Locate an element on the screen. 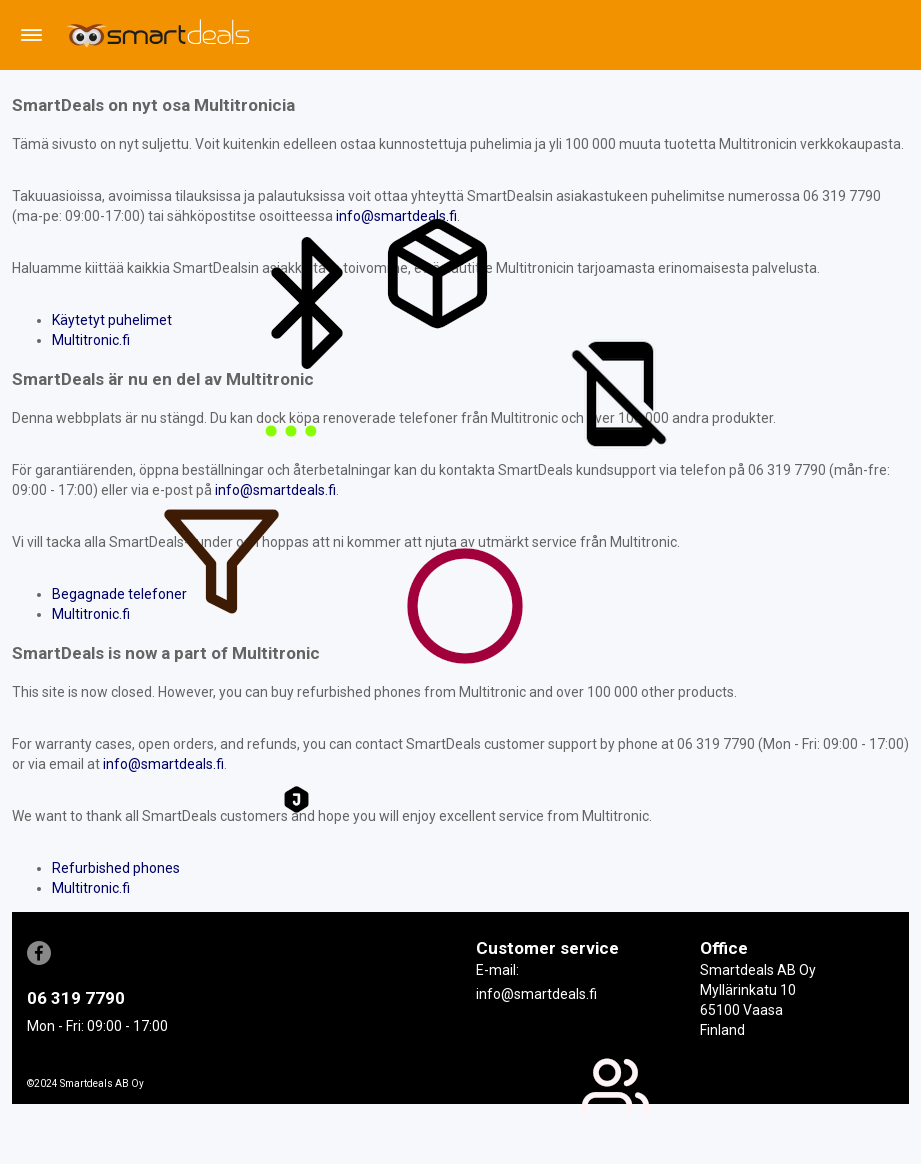 This screenshot has height=1164, width=921. toggle bluetooth connectivity is located at coordinates (307, 303).